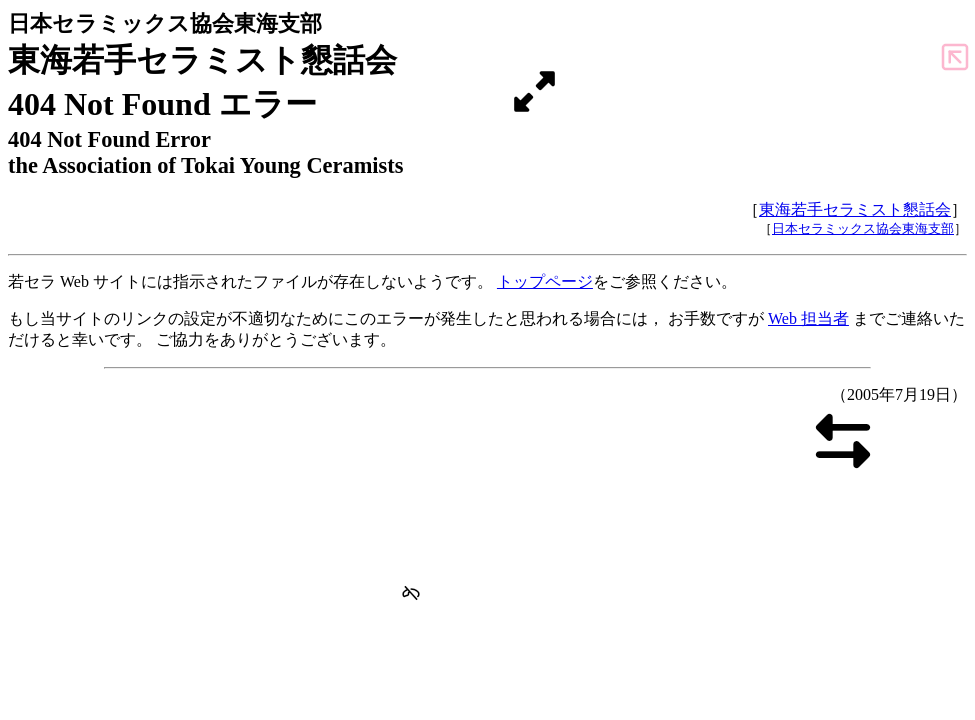  Describe the element at coordinates (955, 57) in the screenshot. I see `navigate back to previous screen` at that location.